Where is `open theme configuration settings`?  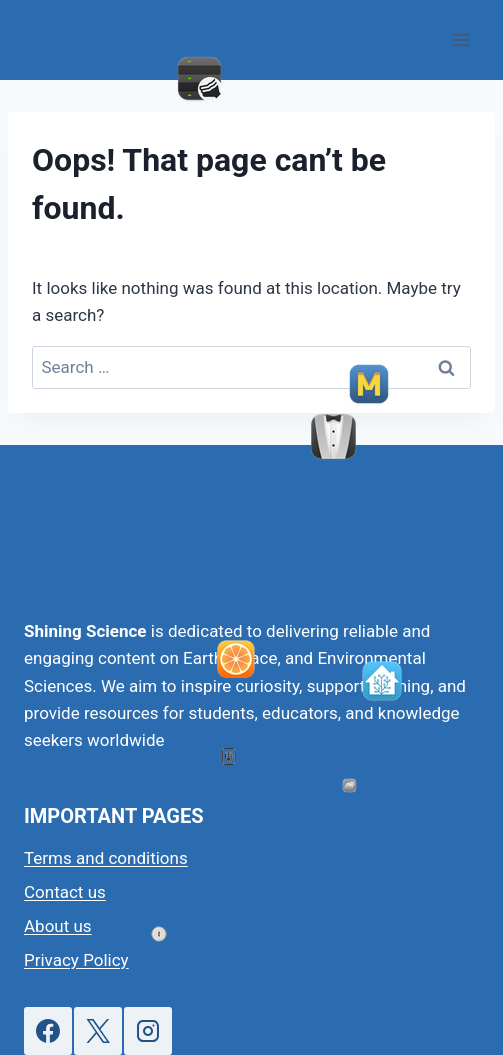 open theme configuration settings is located at coordinates (333, 436).